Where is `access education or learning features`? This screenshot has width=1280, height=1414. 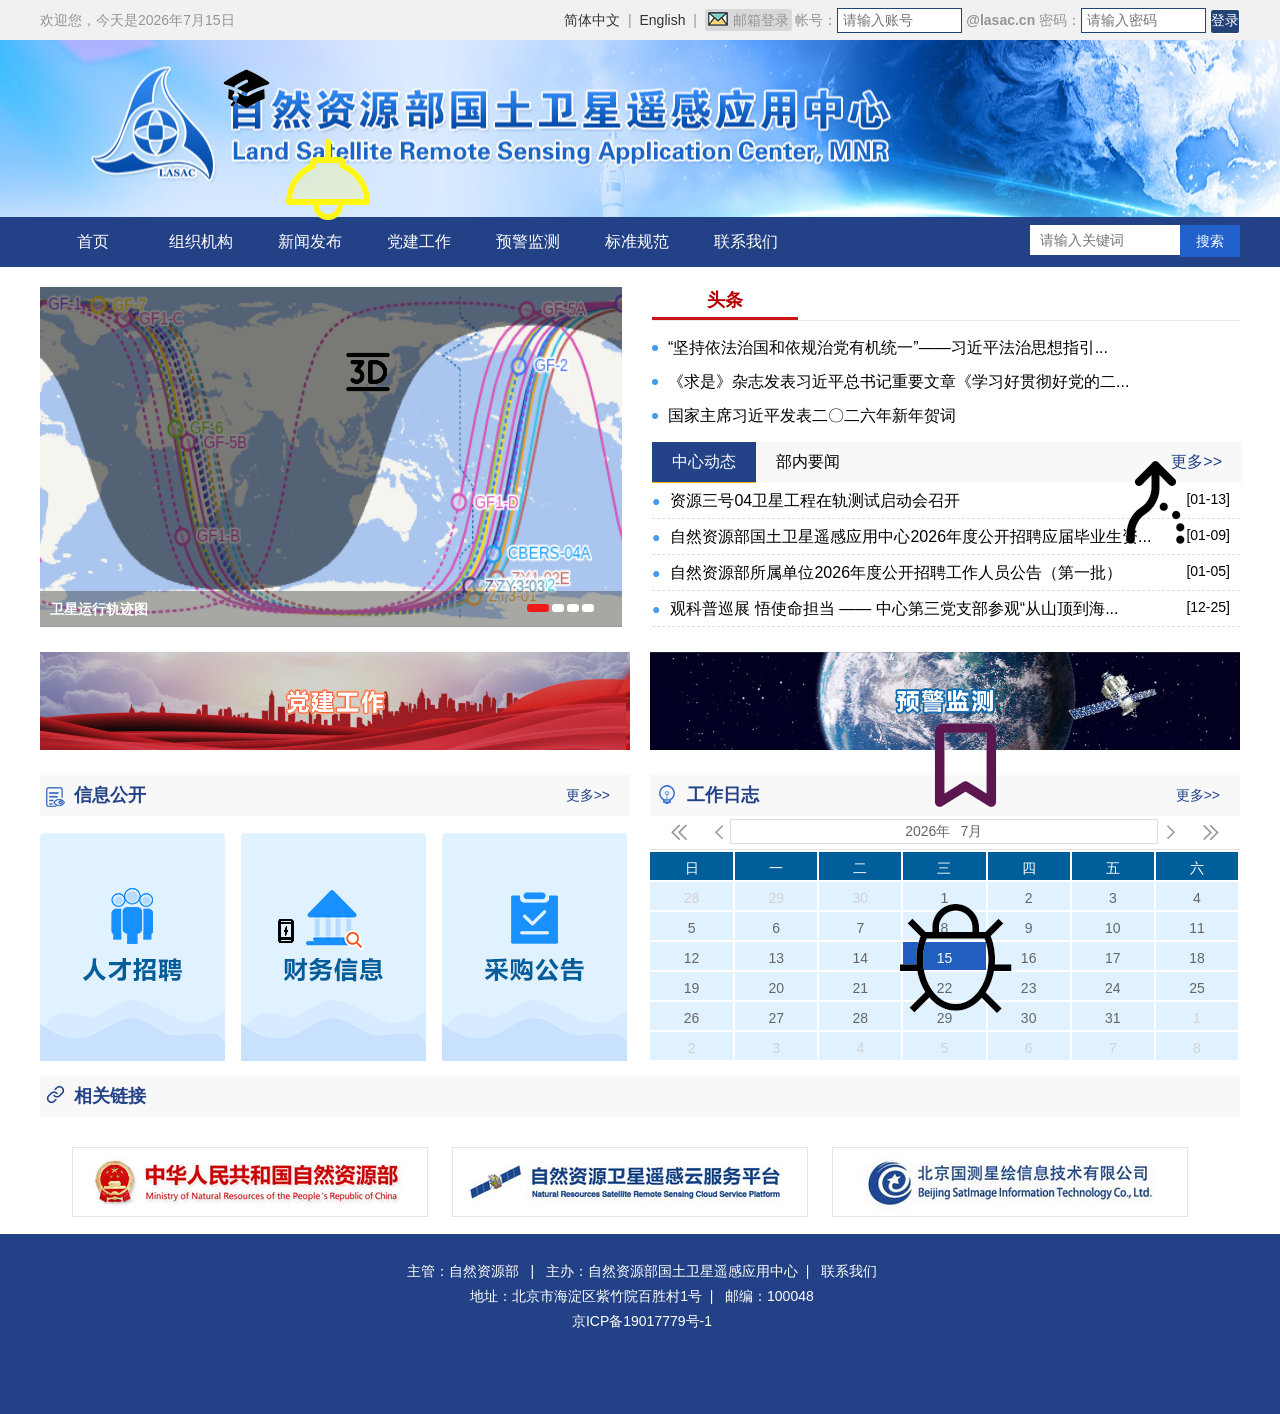
access education or learning features is located at coordinates (246, 88).